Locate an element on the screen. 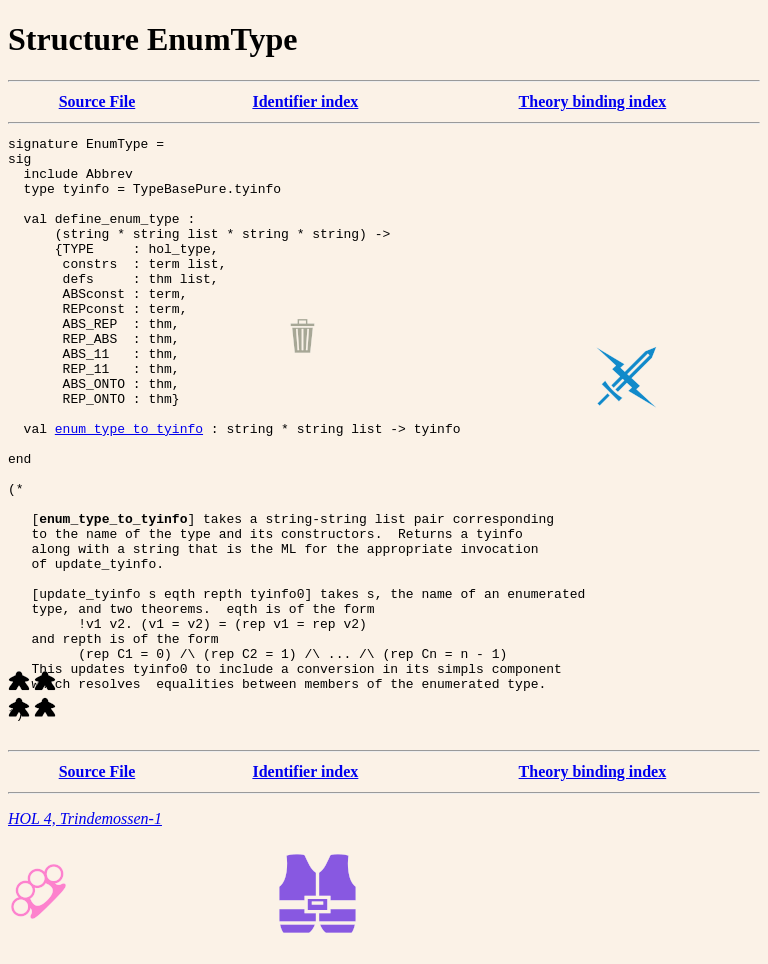 Image resolution: width=768 pixels, height=964 pixels. select zeus's lightning sword weapon is located at coordinates (626, 377).